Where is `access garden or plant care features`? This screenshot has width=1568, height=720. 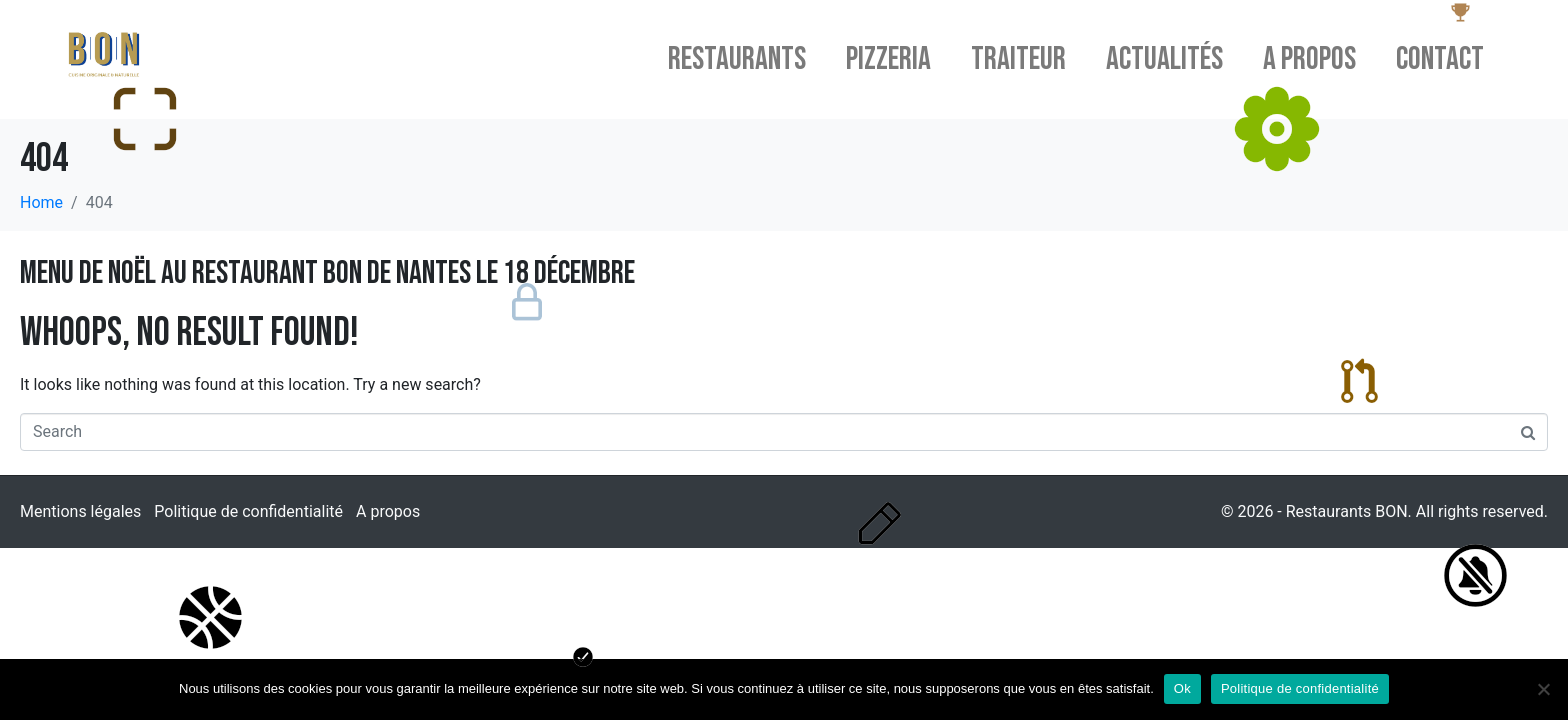
access garden or plant care features is located at coordinates (1277, 129).